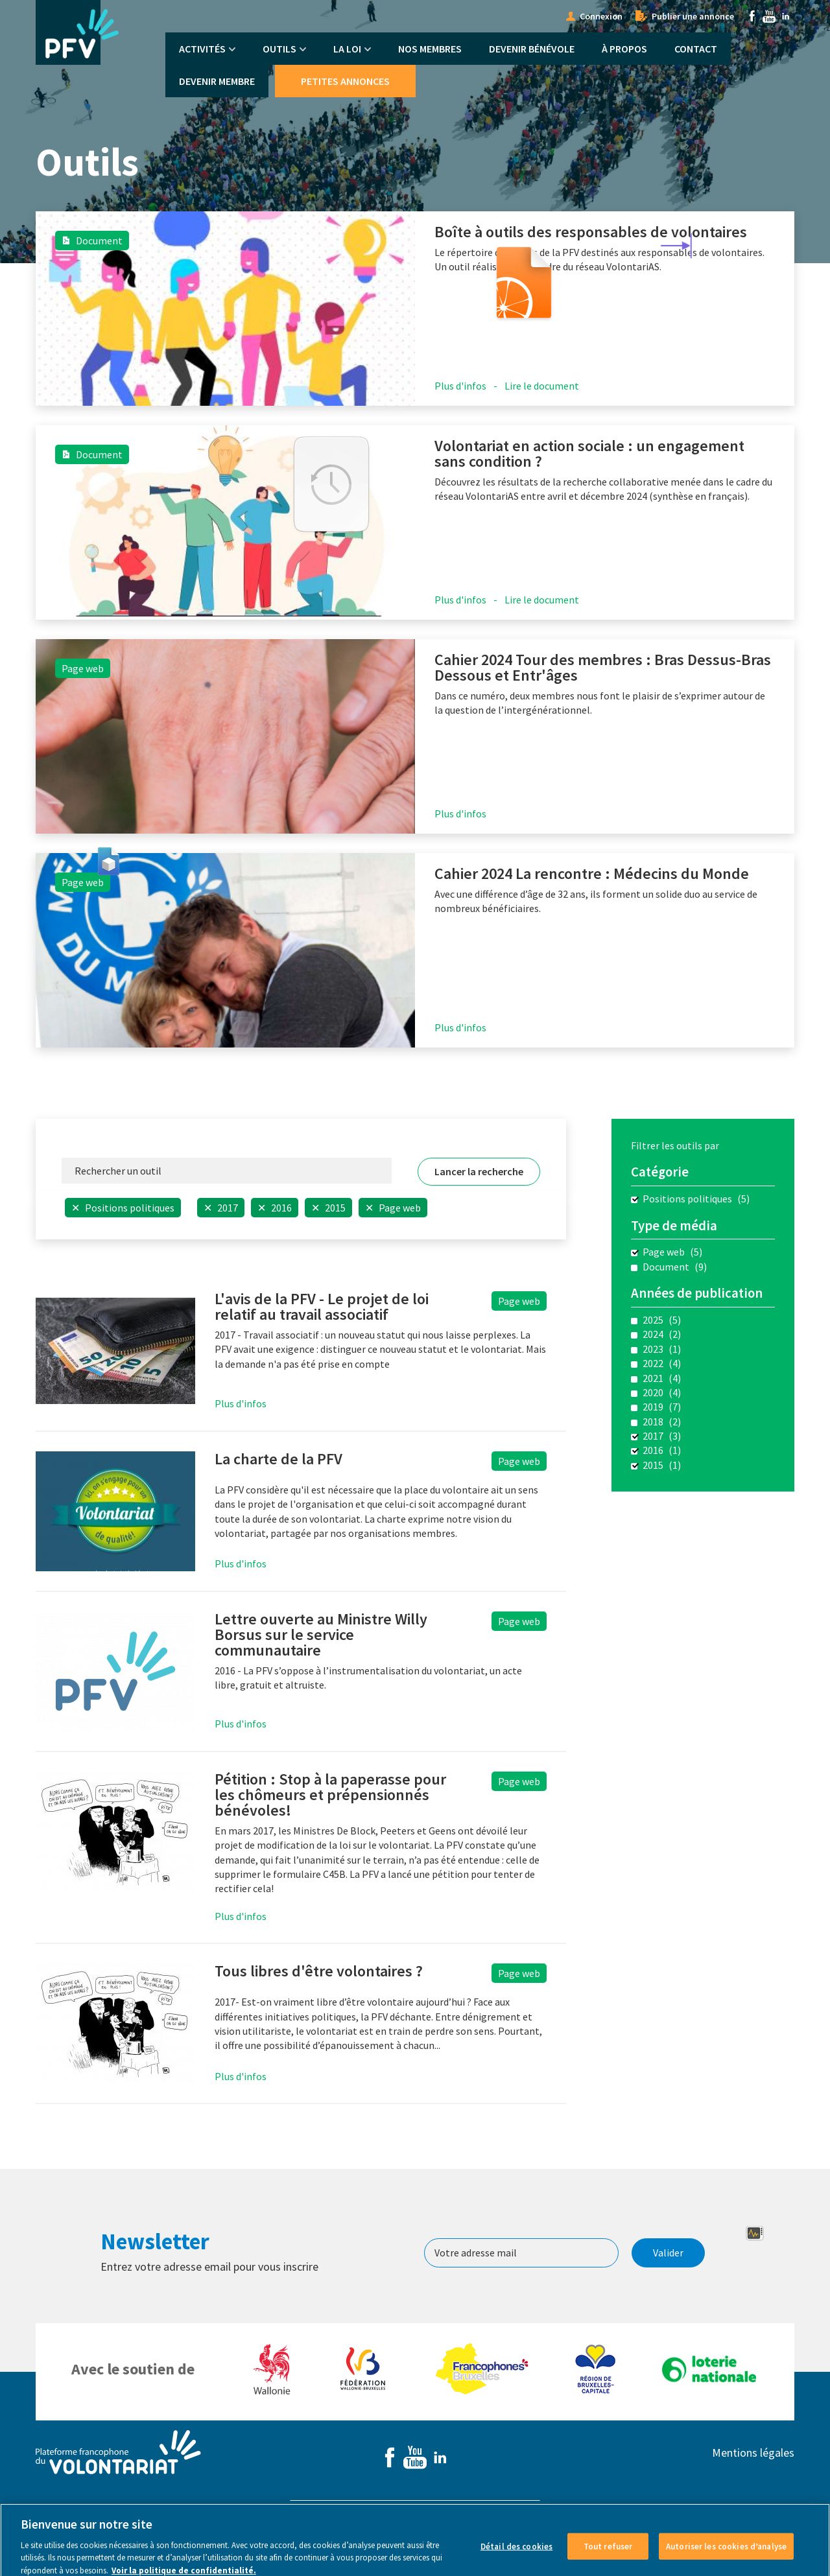  I want to click on skip to the last item in a list or queue, so click(676, 246).